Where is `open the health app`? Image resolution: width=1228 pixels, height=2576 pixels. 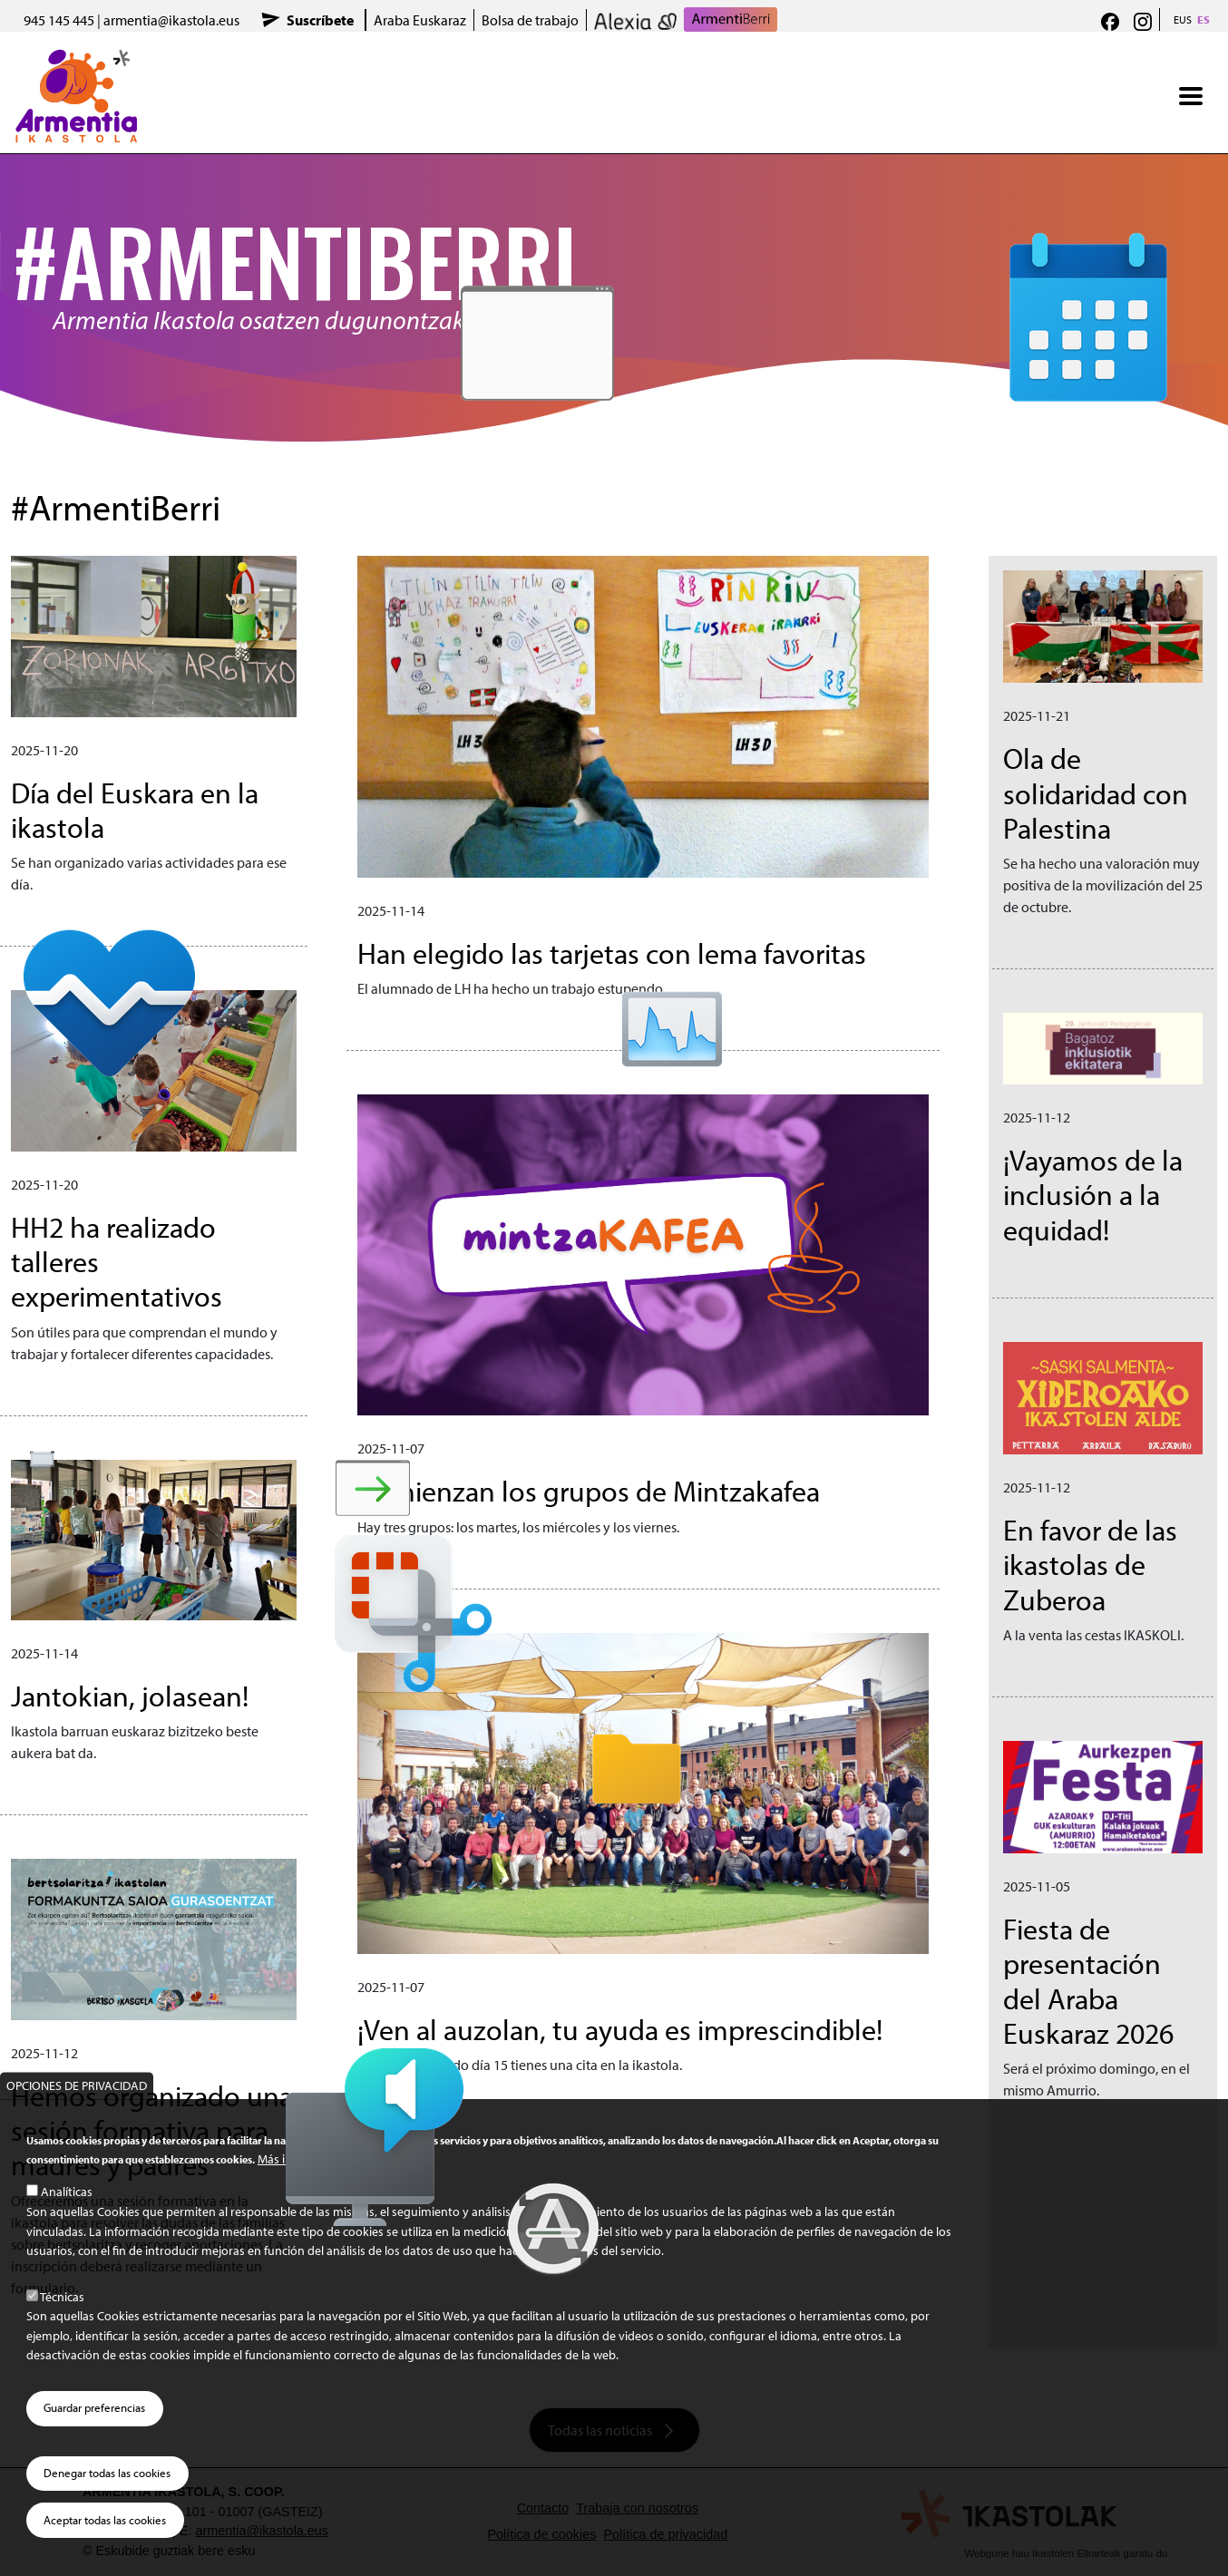 open the health app is located at coordinates (109, 1001).